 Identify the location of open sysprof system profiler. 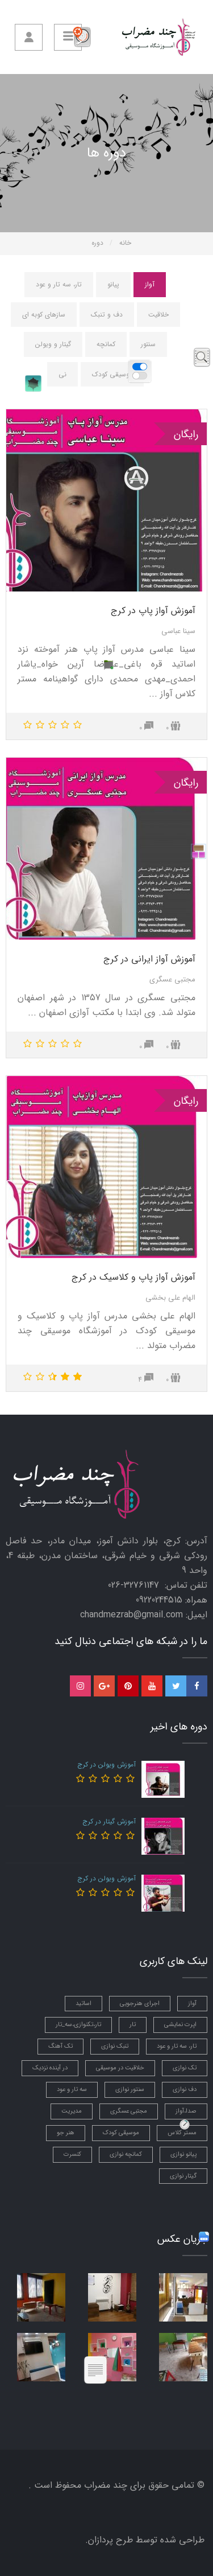
(185, 2125).